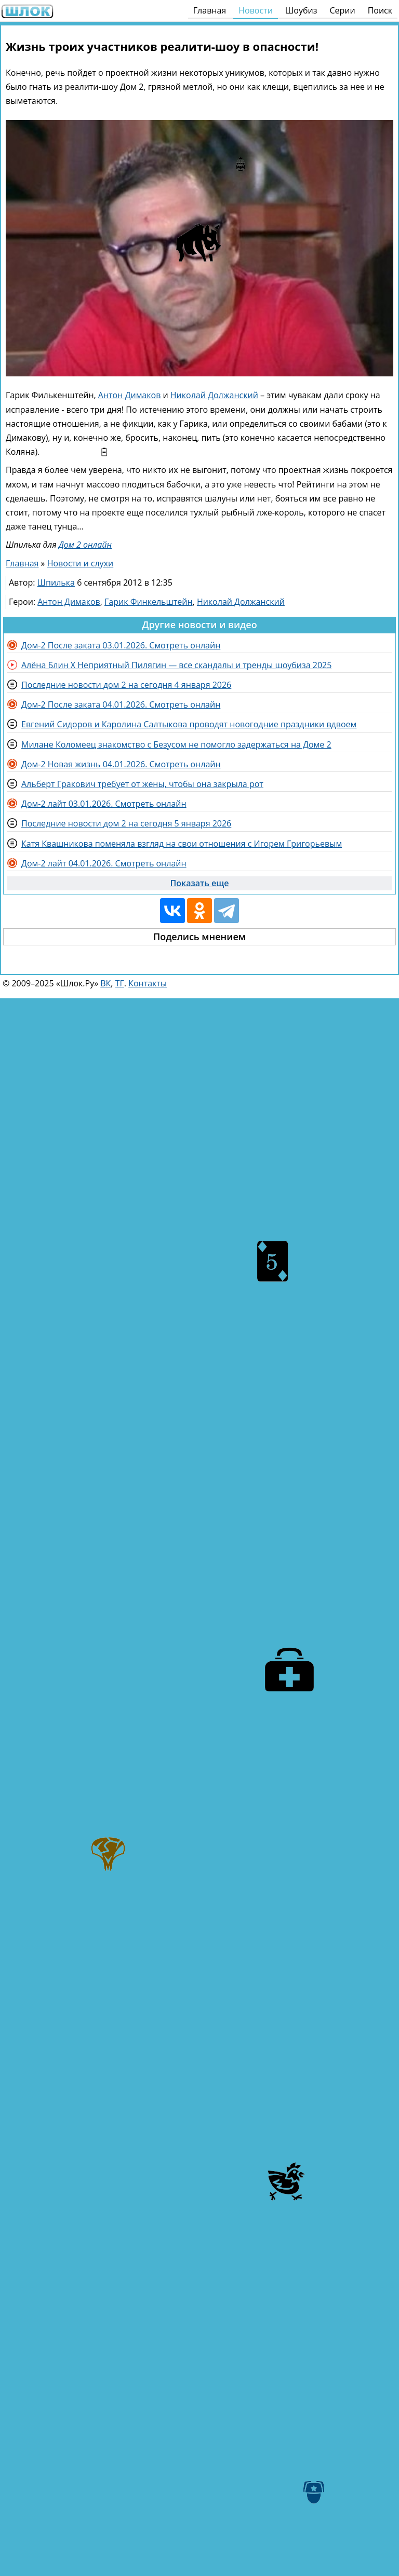  What do you see at coordinates (272, 1261) in the screenshot?
I see `five of diamonds playing card` at bounding box center [272, 1261].